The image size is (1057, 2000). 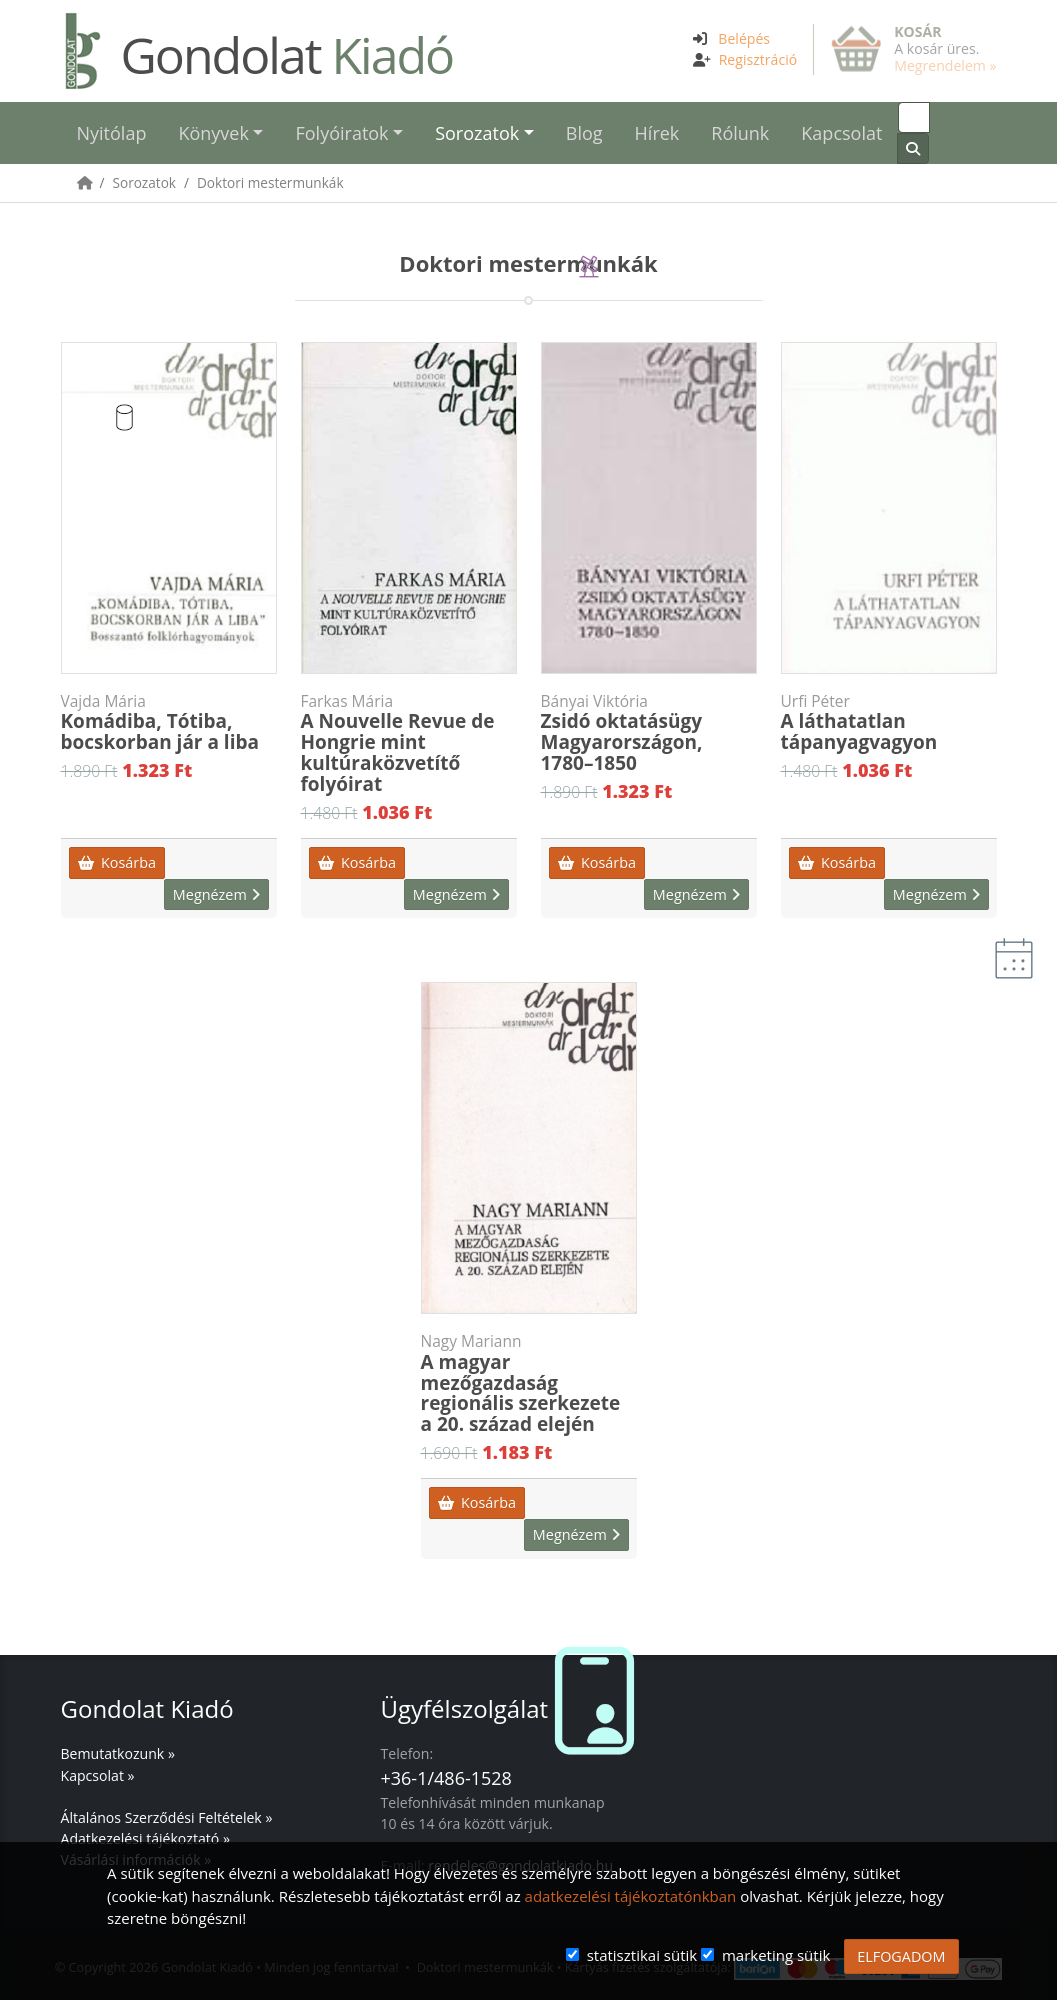 I want to click on represents a database or data storage, so click(x=124, y=417).